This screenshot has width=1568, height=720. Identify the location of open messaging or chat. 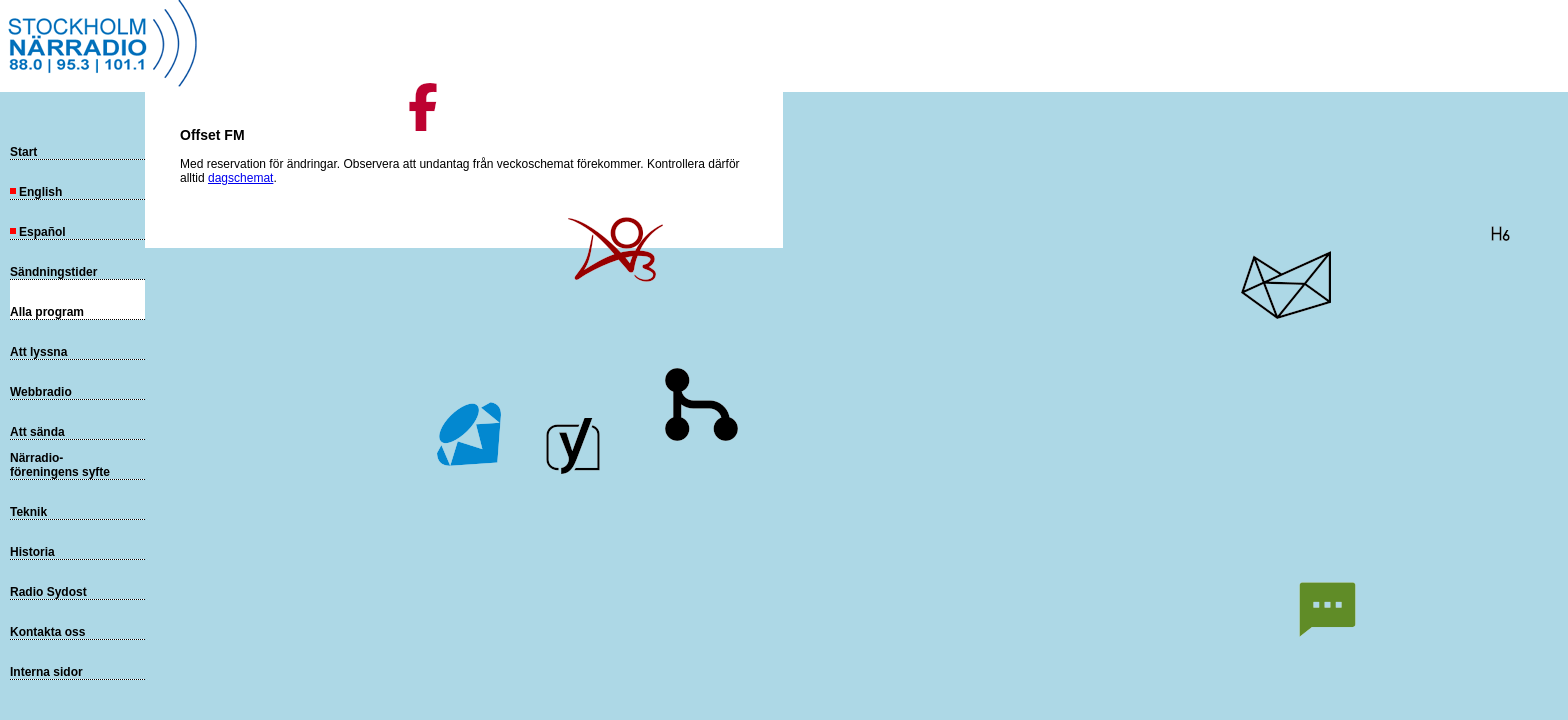
(1327, 607).